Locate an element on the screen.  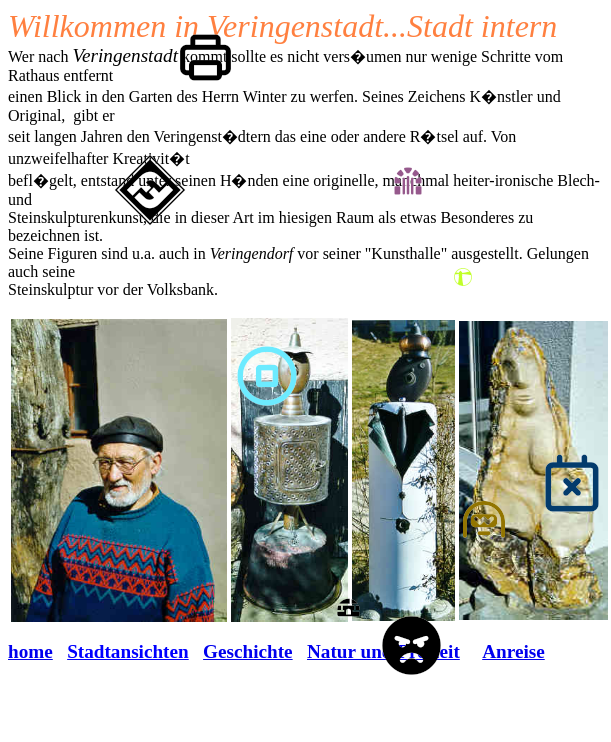
indicates cold weather or winter conditions is located at coordinates (348, 607).